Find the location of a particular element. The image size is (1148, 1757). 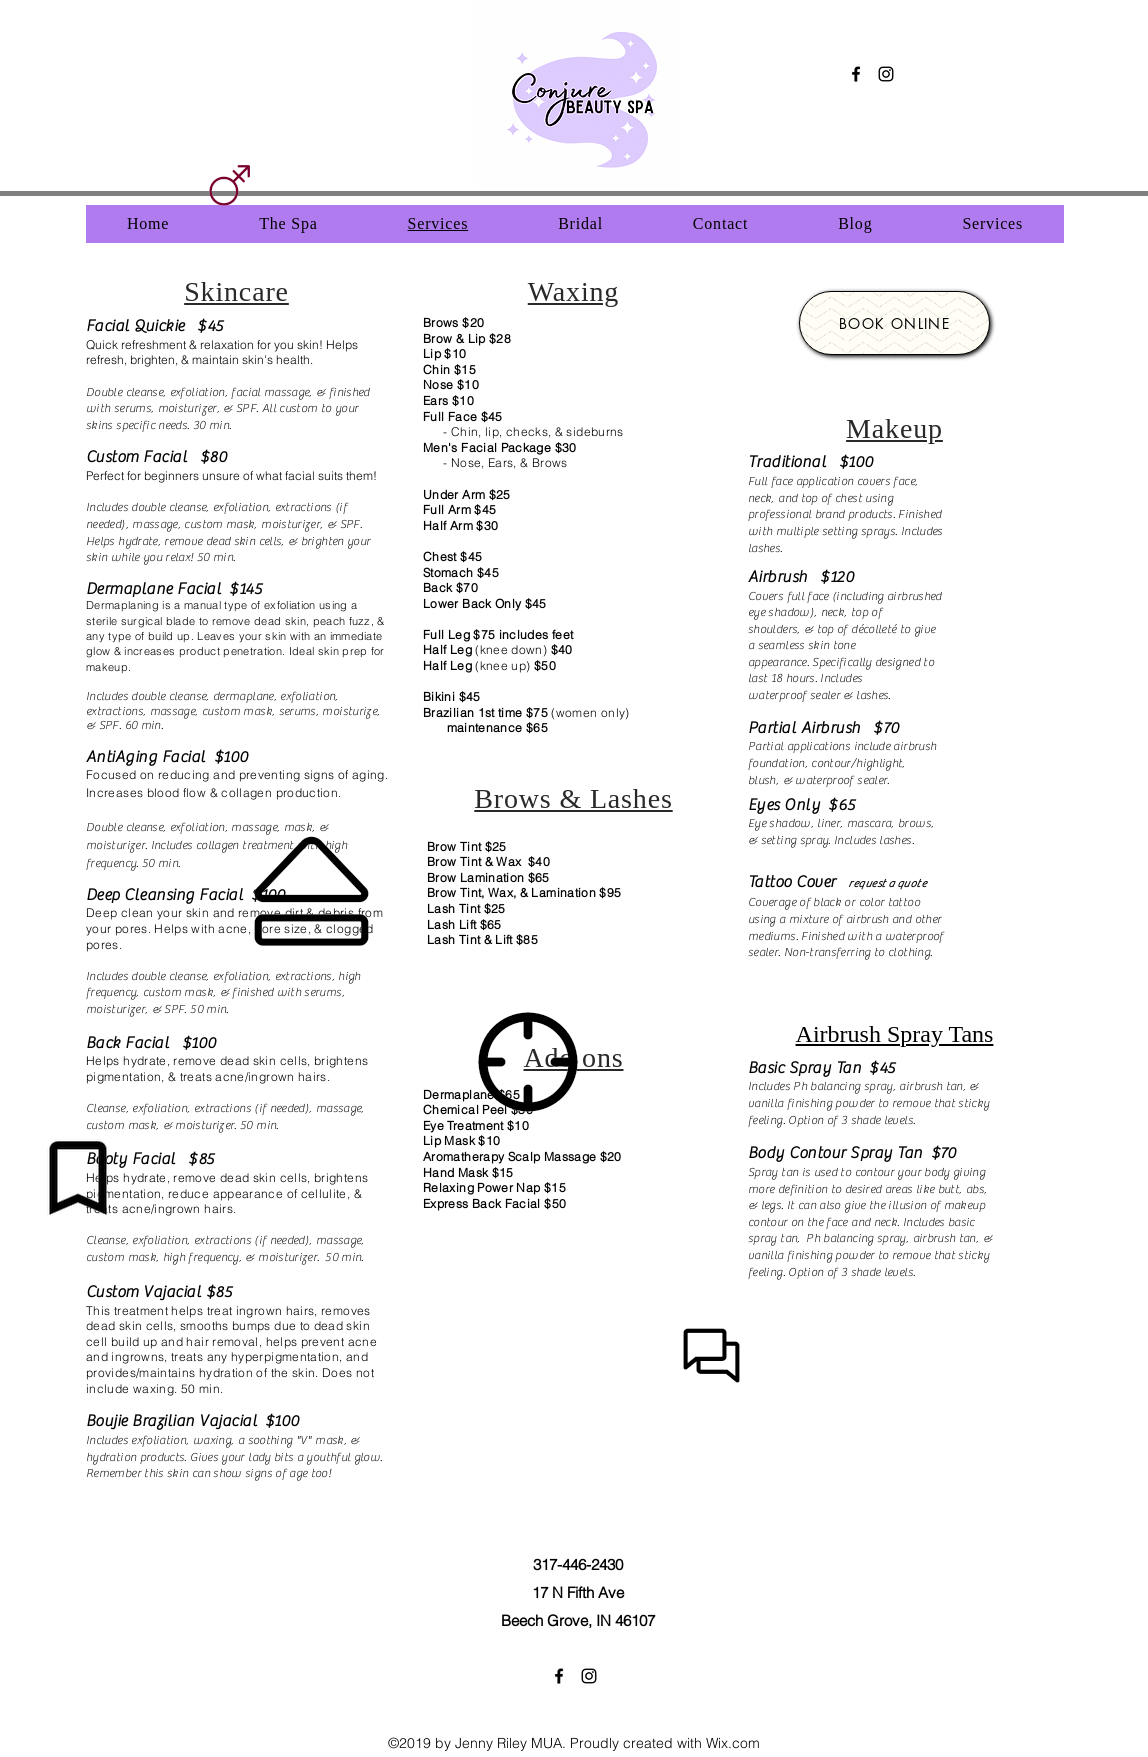

open your conversations is located at coordinates (711, 1354).